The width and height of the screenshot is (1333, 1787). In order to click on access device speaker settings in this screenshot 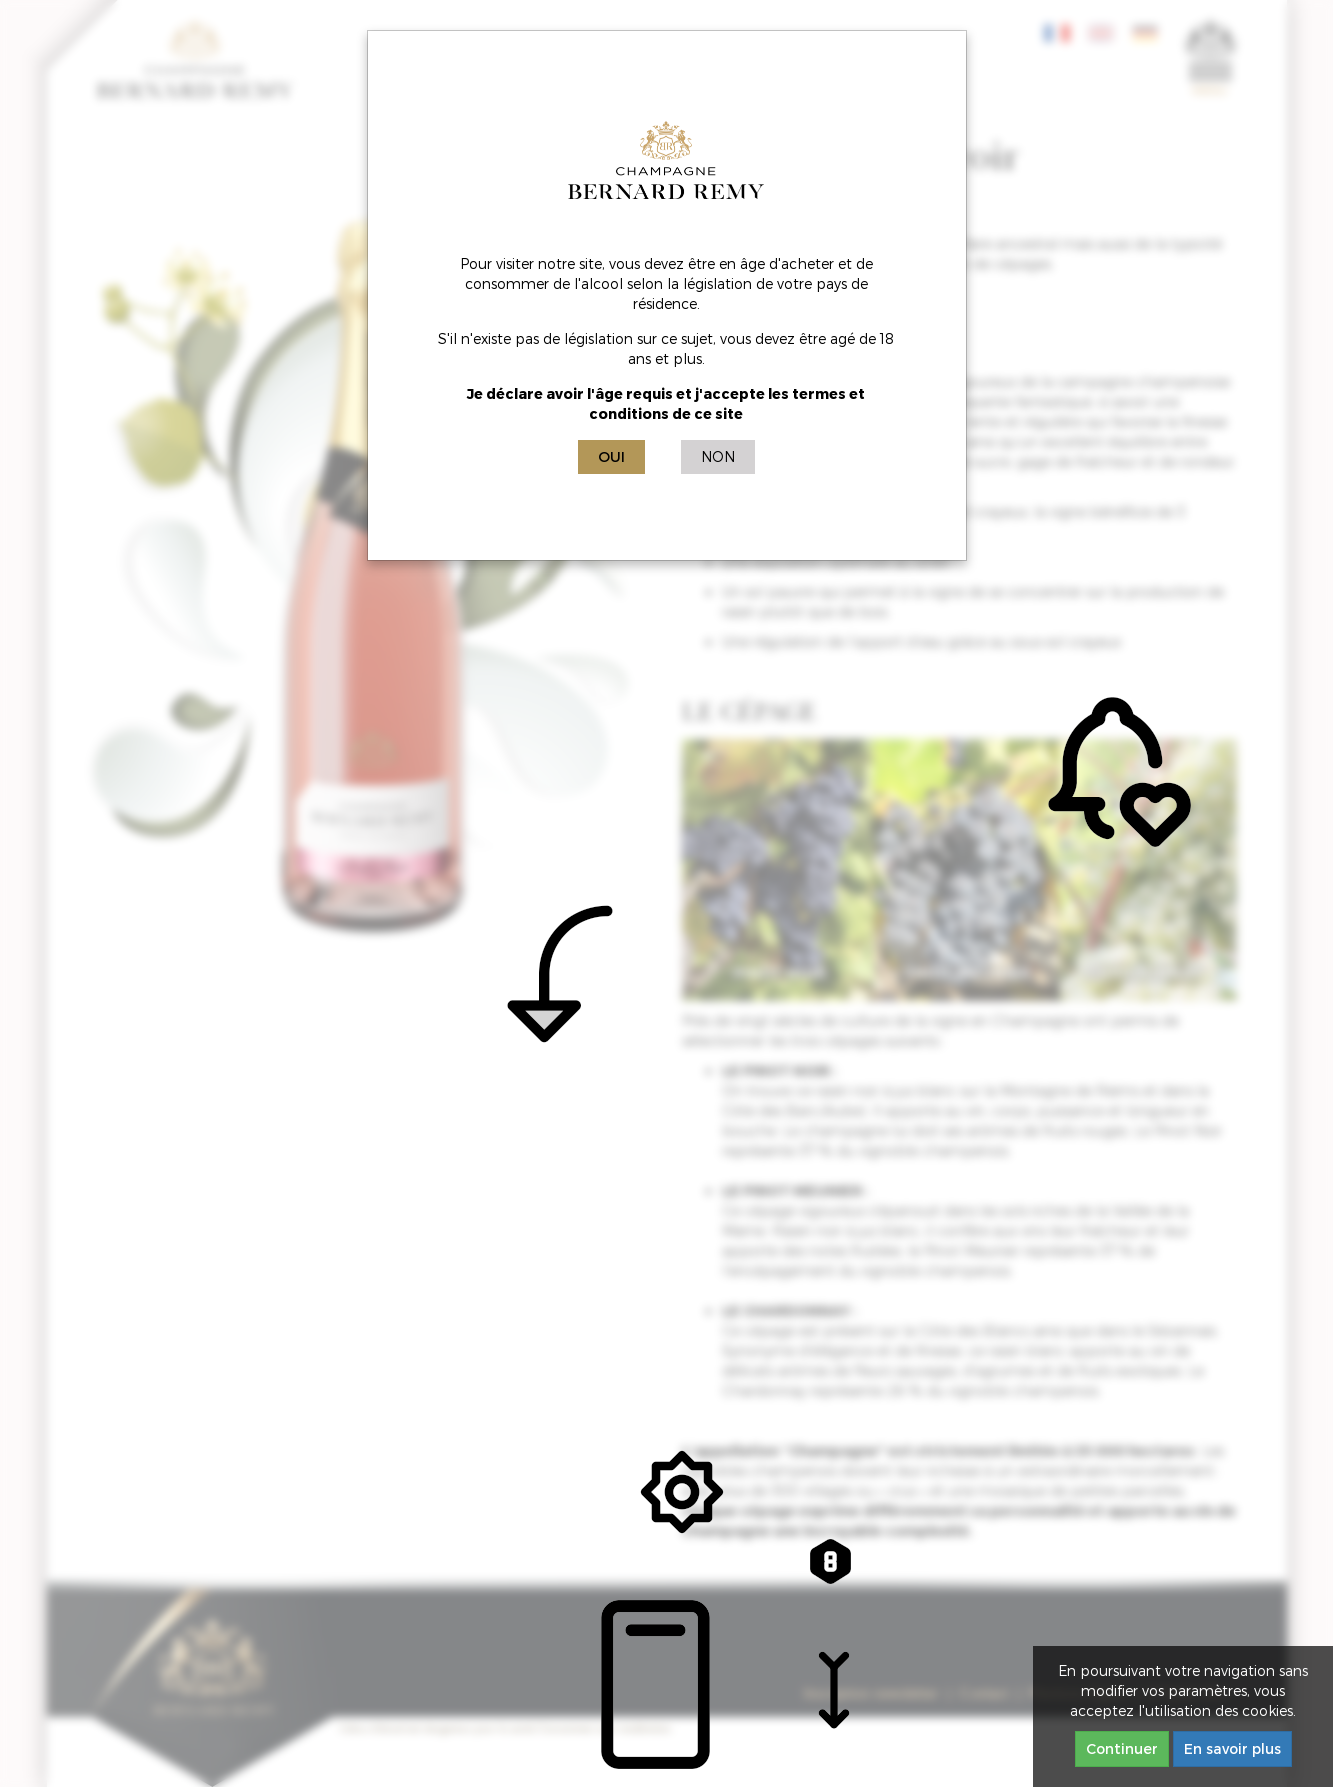, I will do `click(655, 1684)`.